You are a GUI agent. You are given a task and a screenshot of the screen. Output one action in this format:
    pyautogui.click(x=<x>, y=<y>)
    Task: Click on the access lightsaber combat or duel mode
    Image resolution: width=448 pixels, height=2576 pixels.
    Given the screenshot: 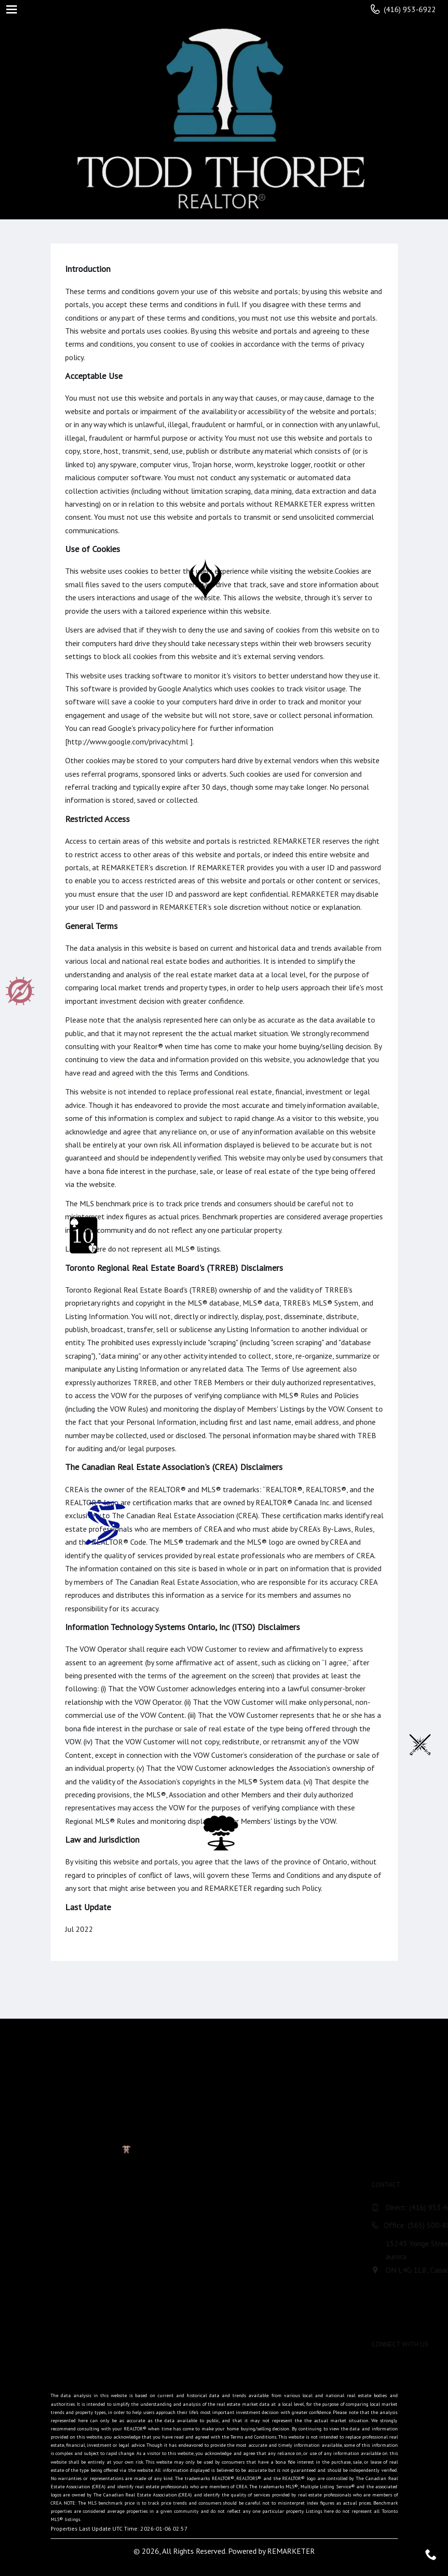 What is the action you would take?
    pyautogui.click(x=420, y=1745)
    